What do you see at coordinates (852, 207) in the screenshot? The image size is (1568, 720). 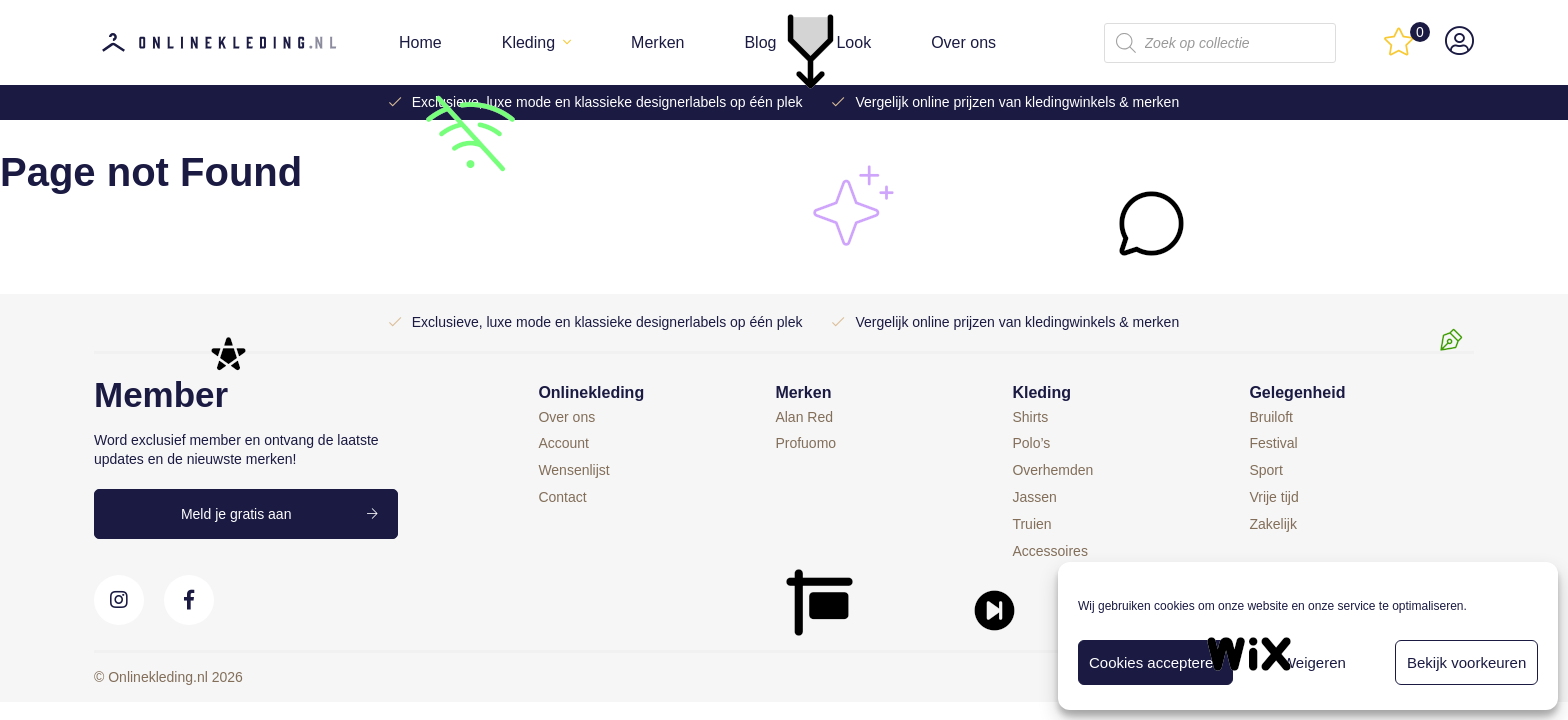 I see `indicates AI-generated or enhanced content` at bounding box center [852, 207].